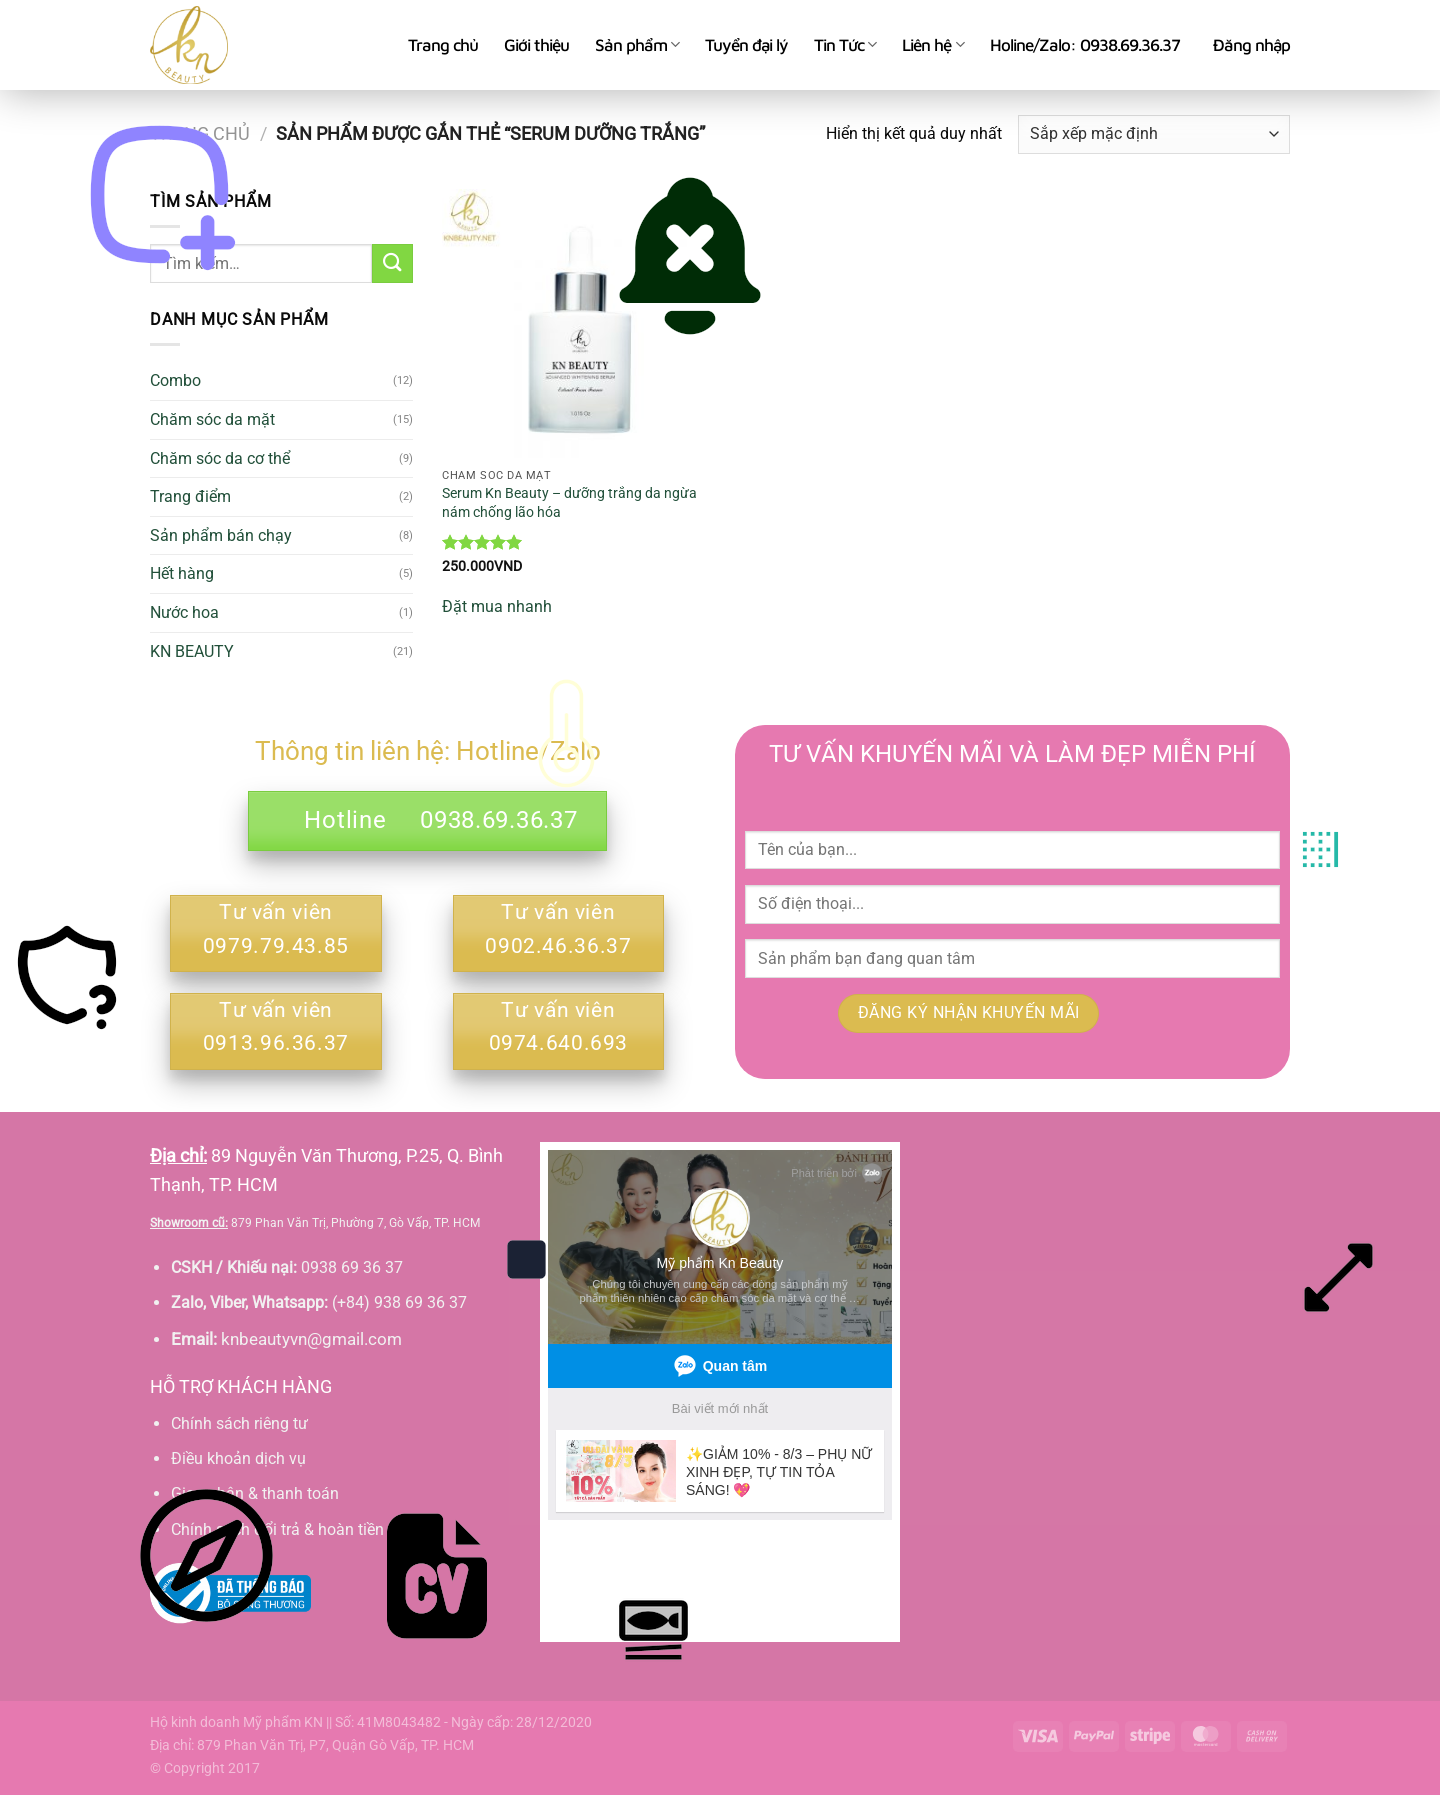 The width and height of the screenshot is (1440, 1795). What do you see at coordinates (1338, 1277) in the screenshot?
I see `expand to full screen` at bounding box center [1338, 1277].